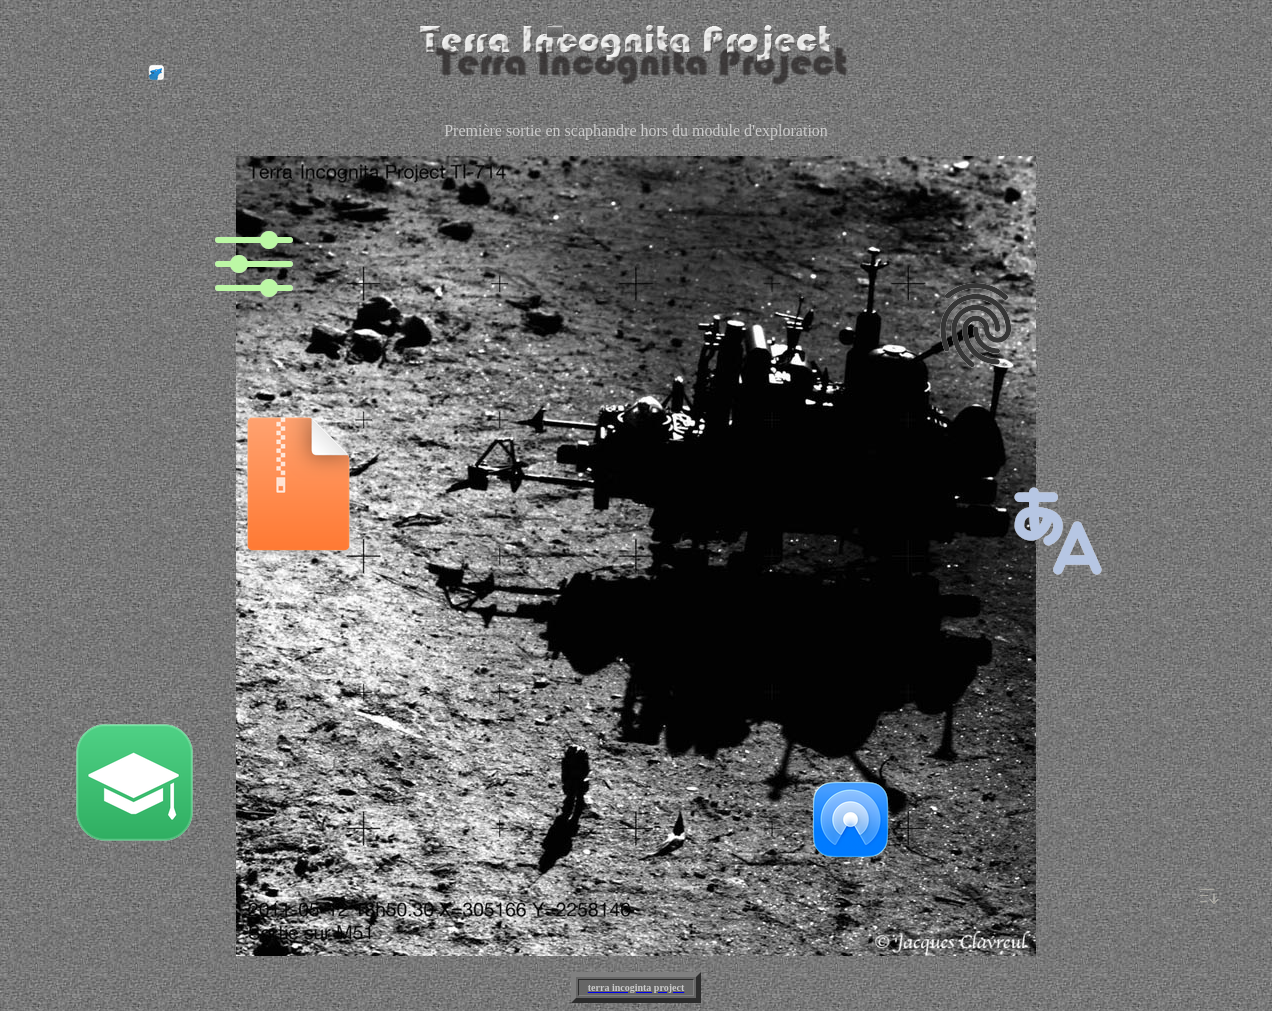  Describe the element at coordinates (134, 782) in the screenshot. I see `open education or learning apps` at that location.